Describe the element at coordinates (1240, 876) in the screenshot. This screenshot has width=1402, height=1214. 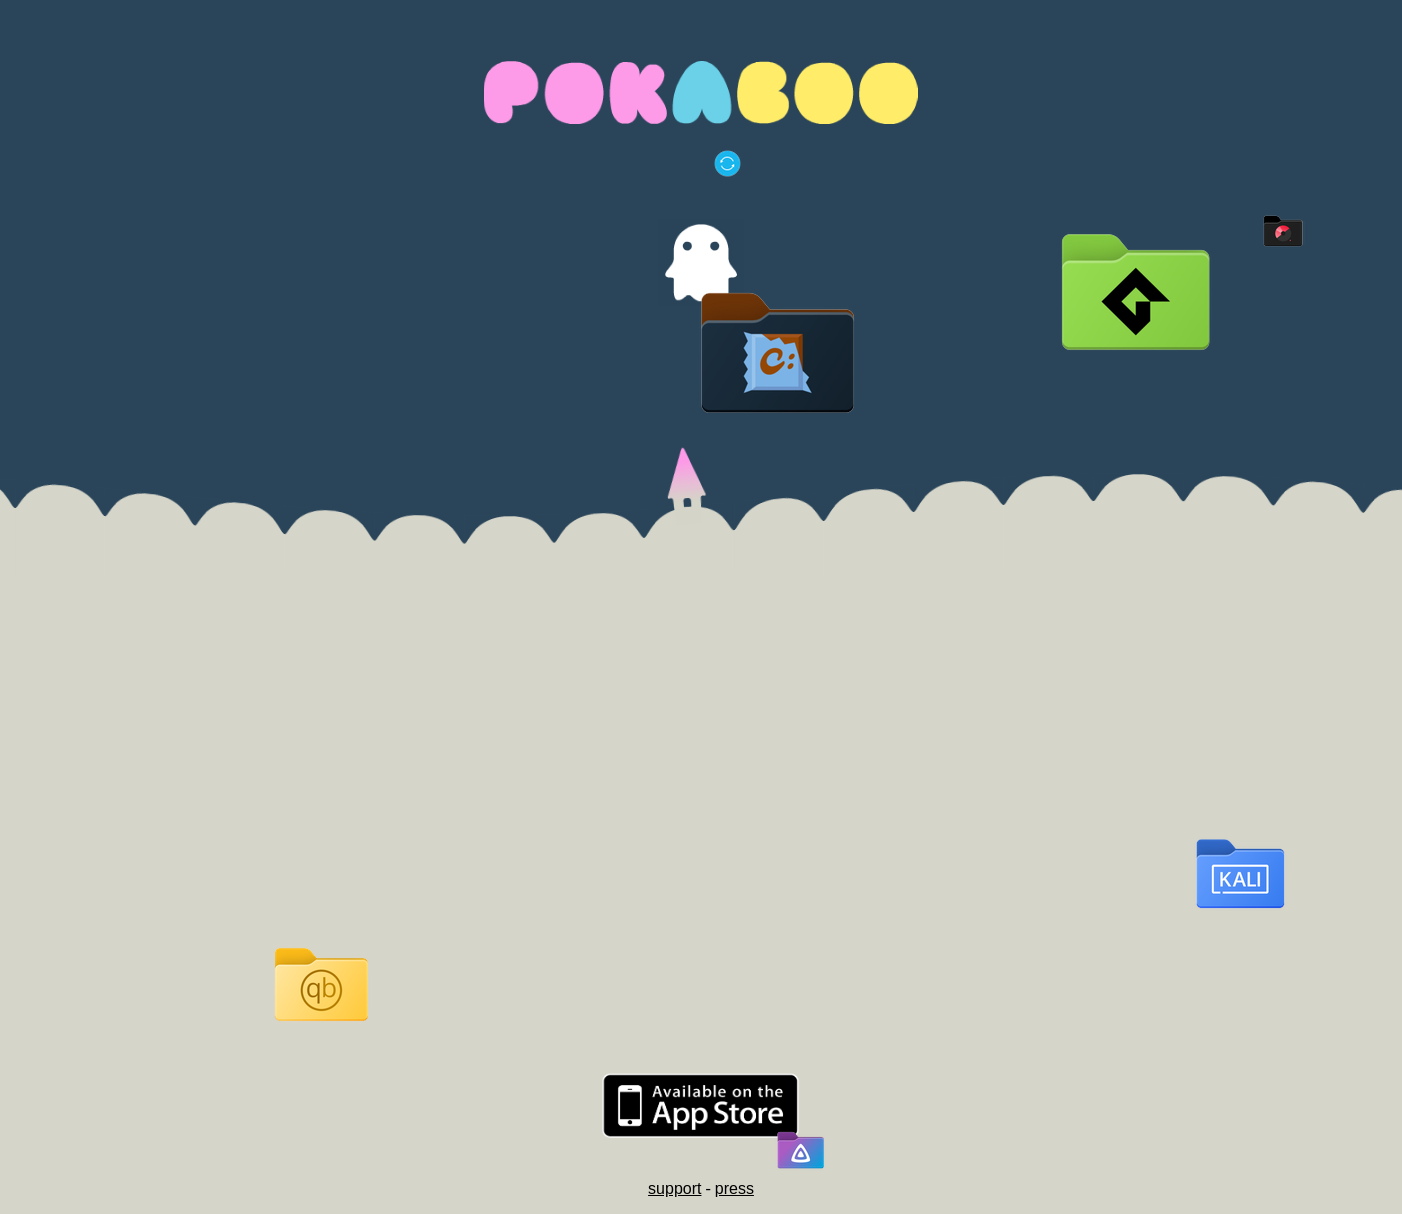
I see `folder containing kali linux files or tools` at that location.